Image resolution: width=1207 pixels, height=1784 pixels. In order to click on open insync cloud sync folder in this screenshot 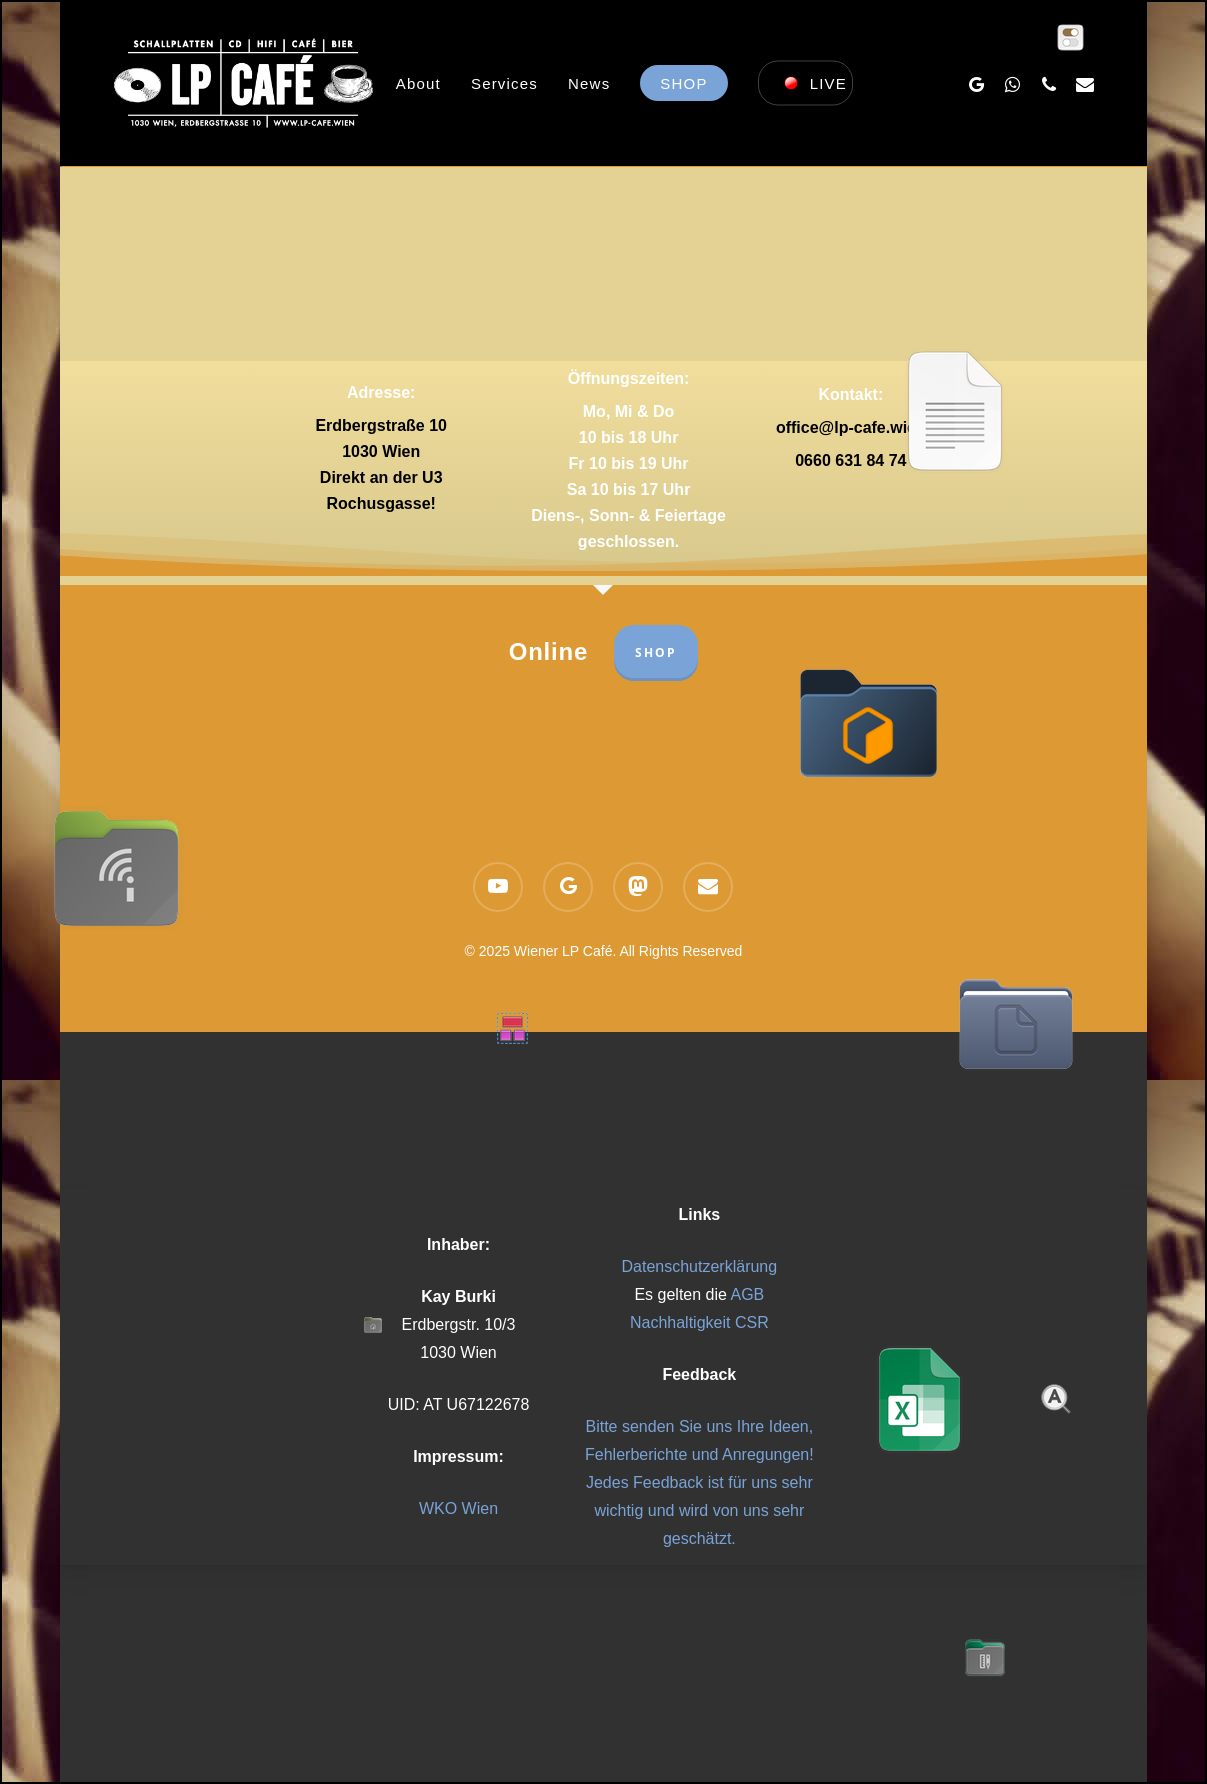, I will do `click(116, 868)`.